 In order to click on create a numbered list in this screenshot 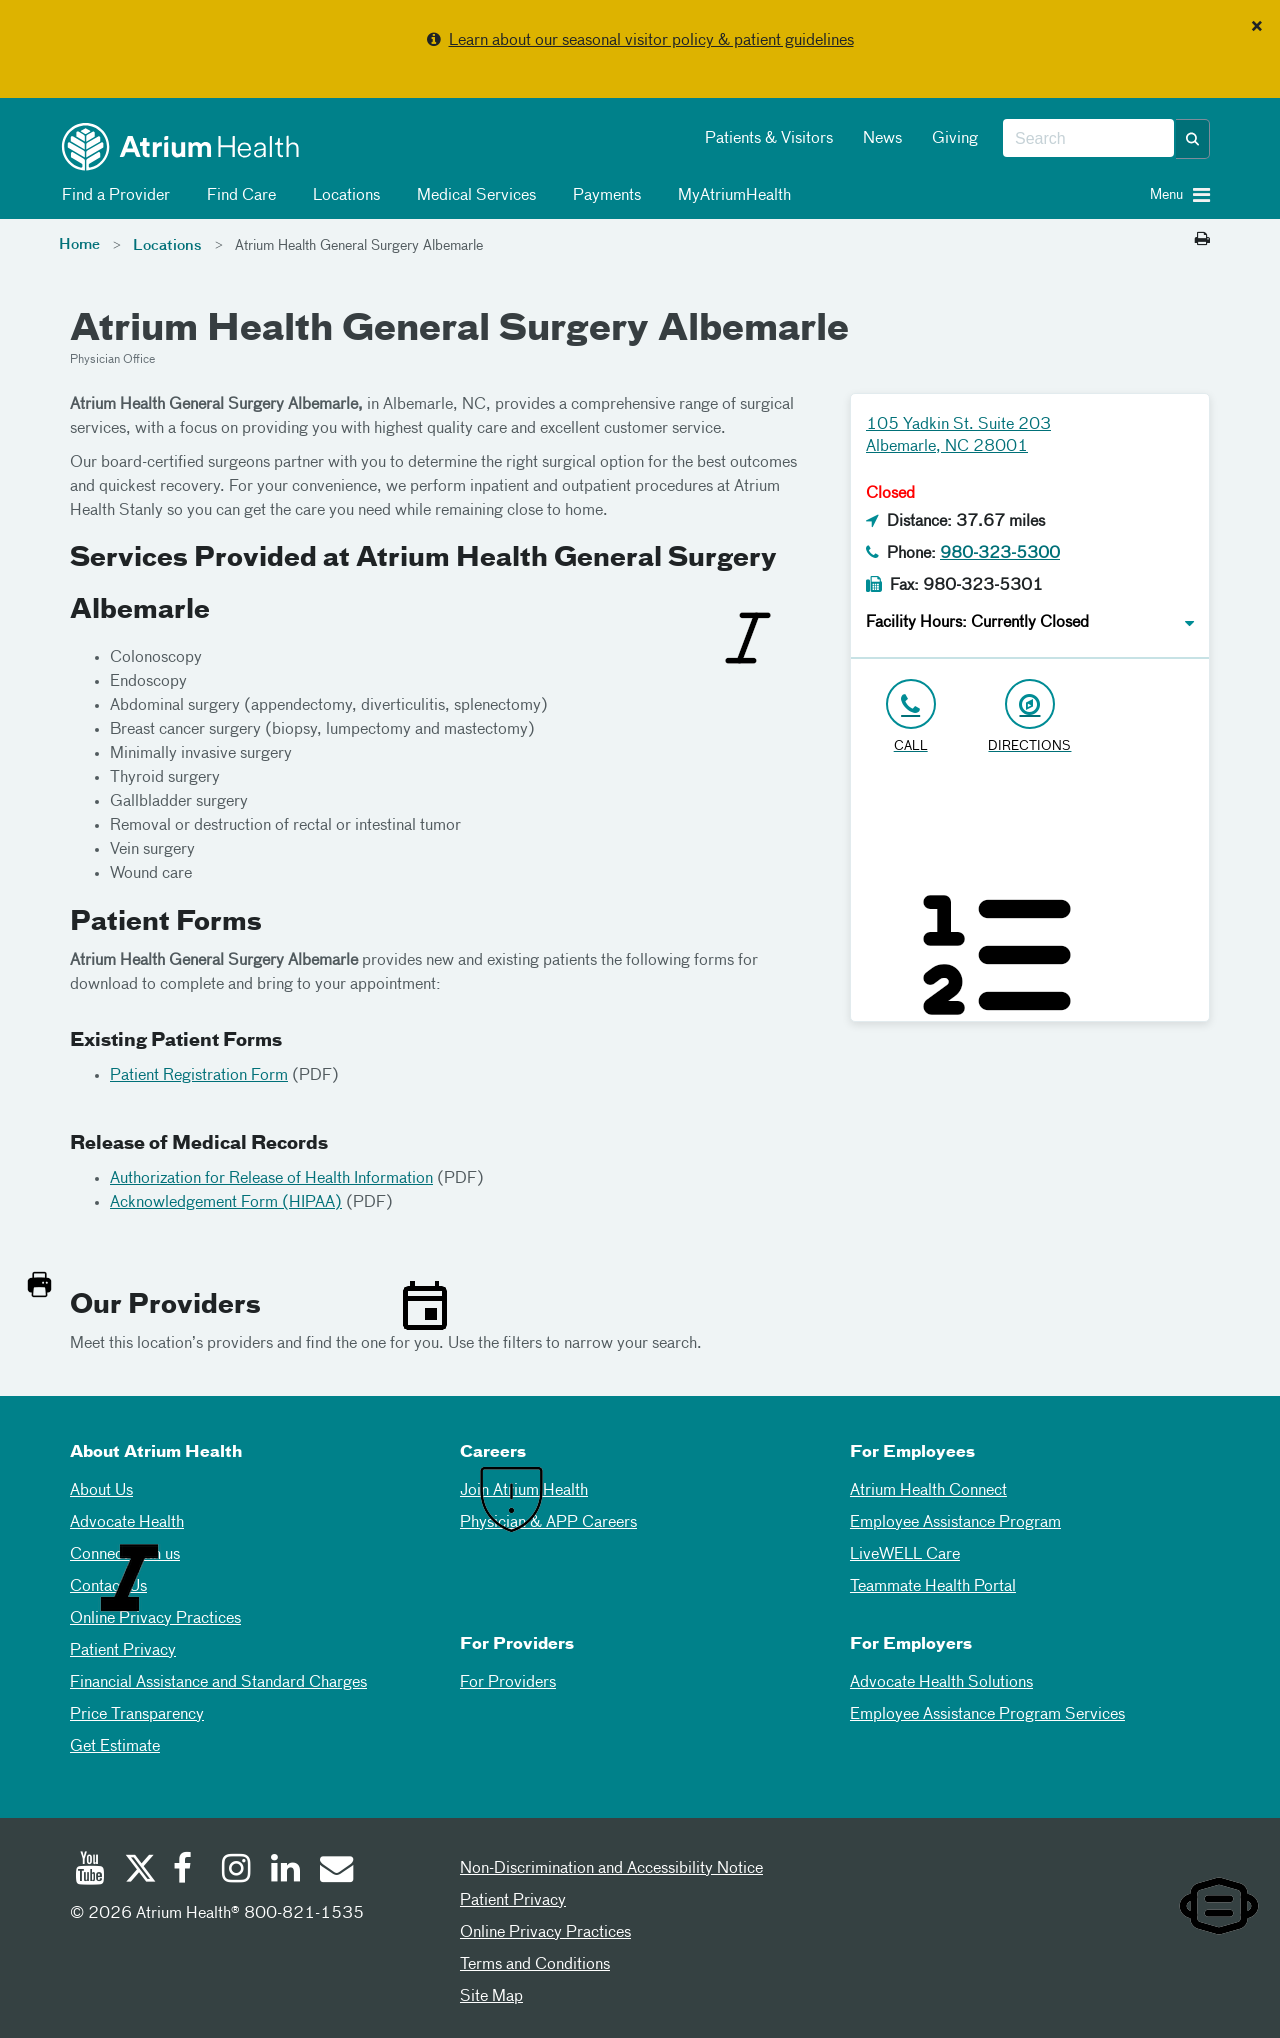, I will do `click(997, 955)`.